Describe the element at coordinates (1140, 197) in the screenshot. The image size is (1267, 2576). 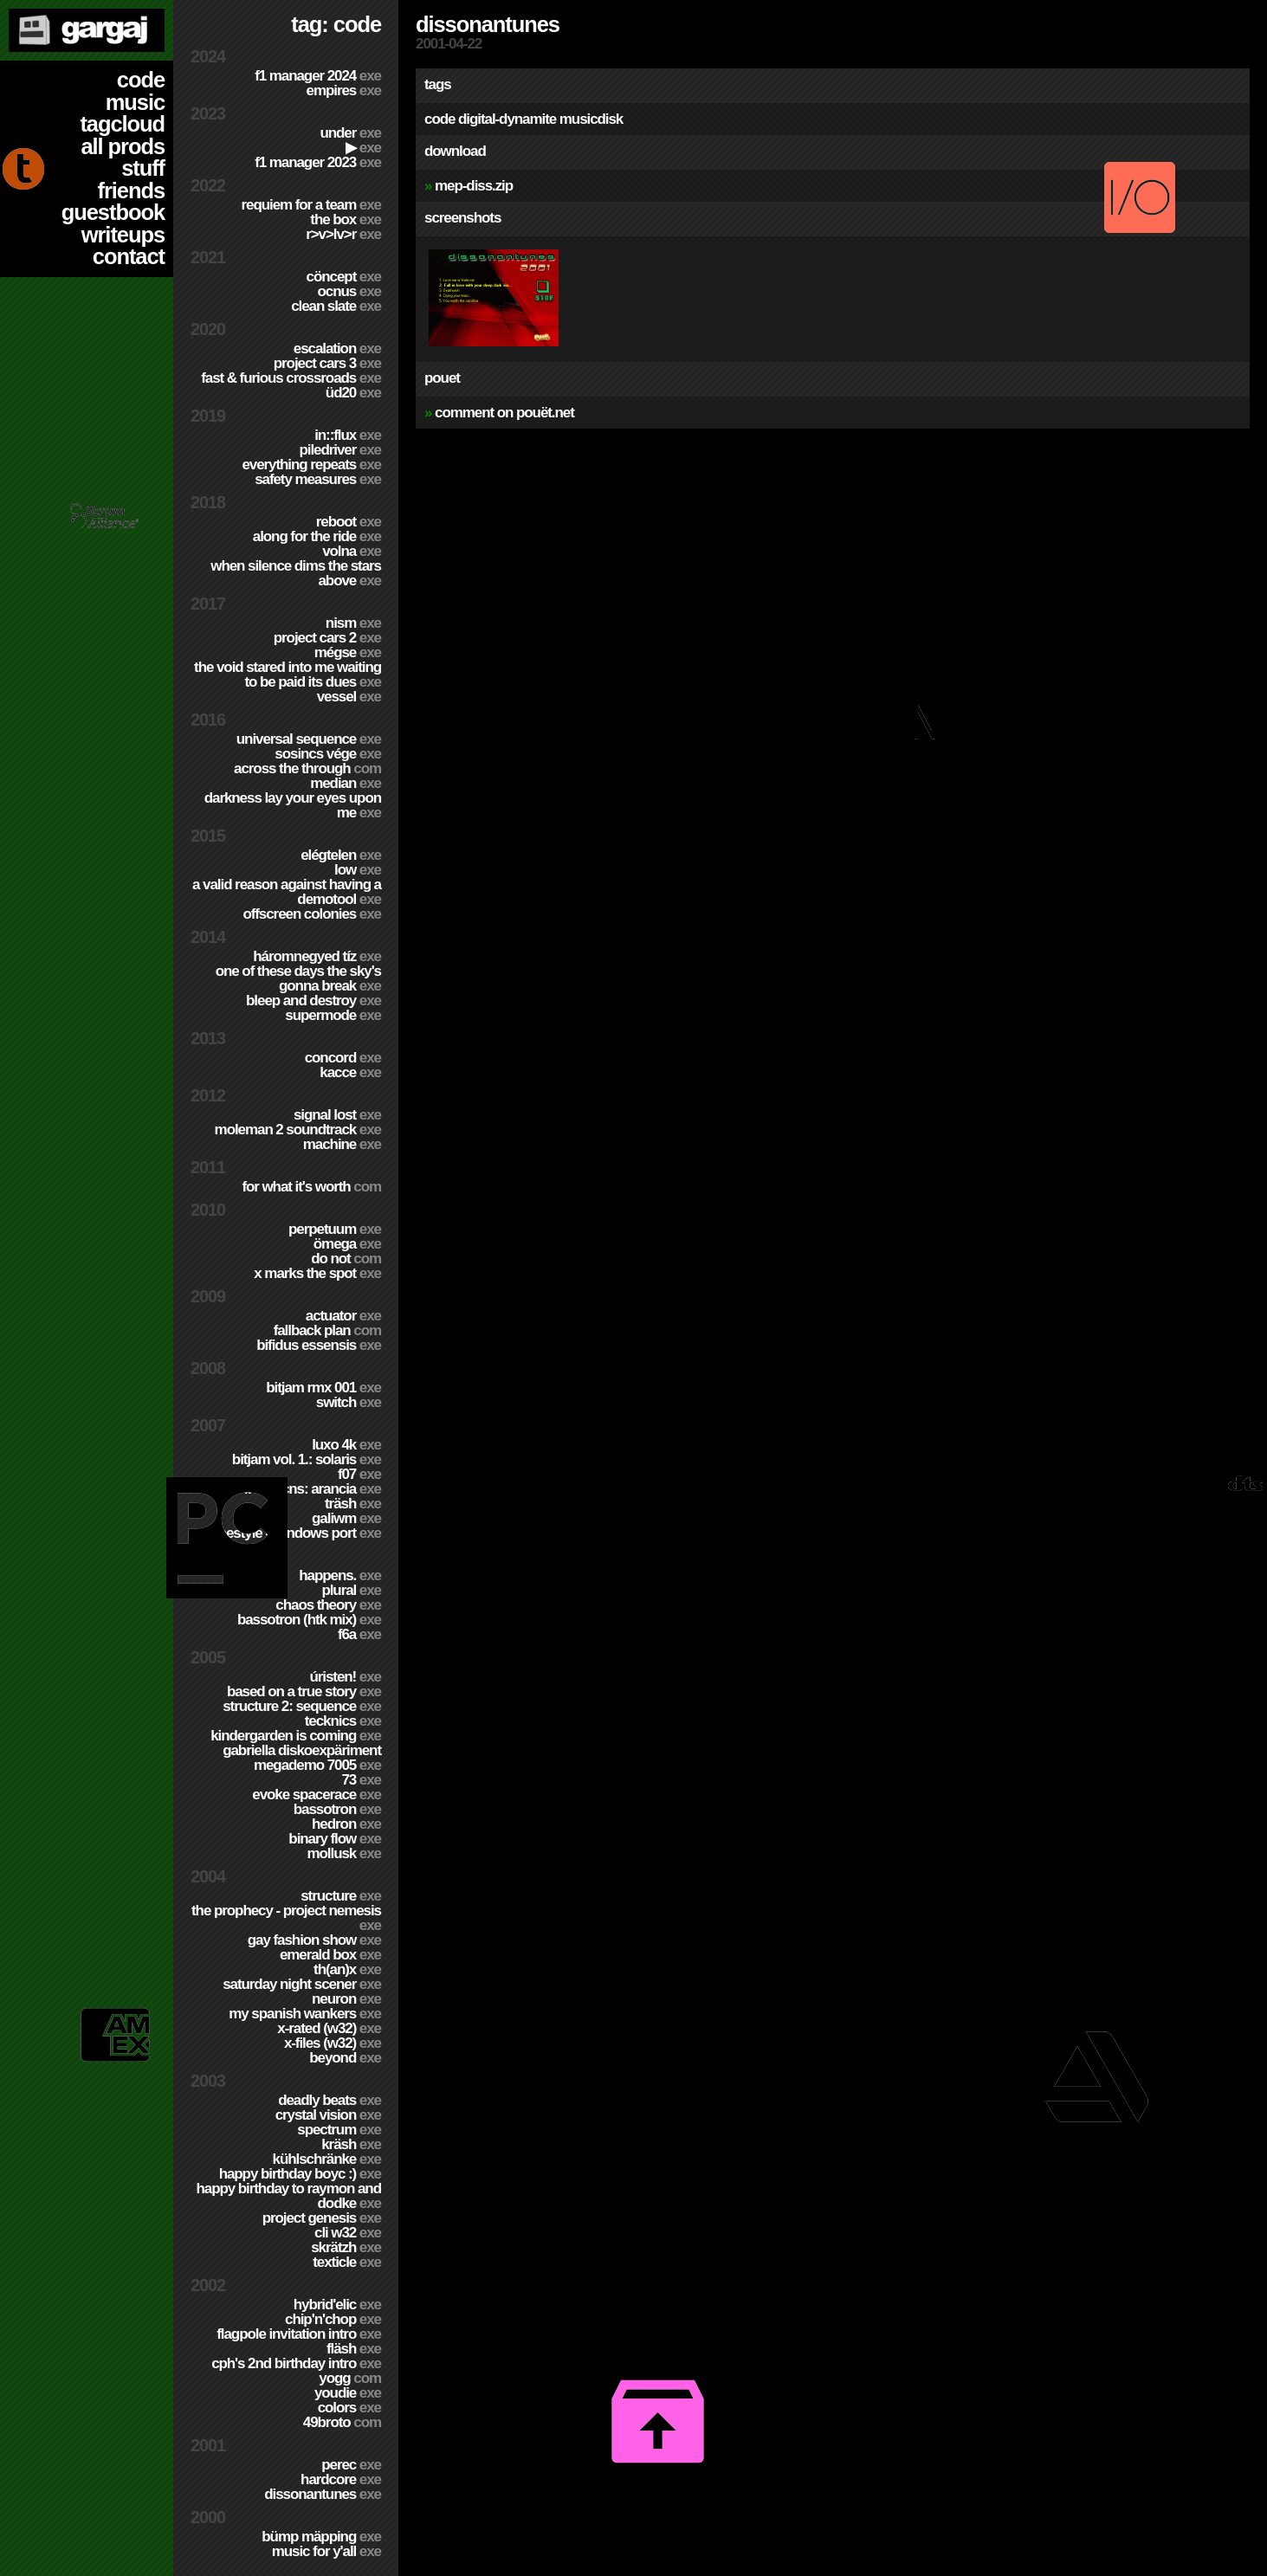
I see `webdriverio automation framework logo` at that location.